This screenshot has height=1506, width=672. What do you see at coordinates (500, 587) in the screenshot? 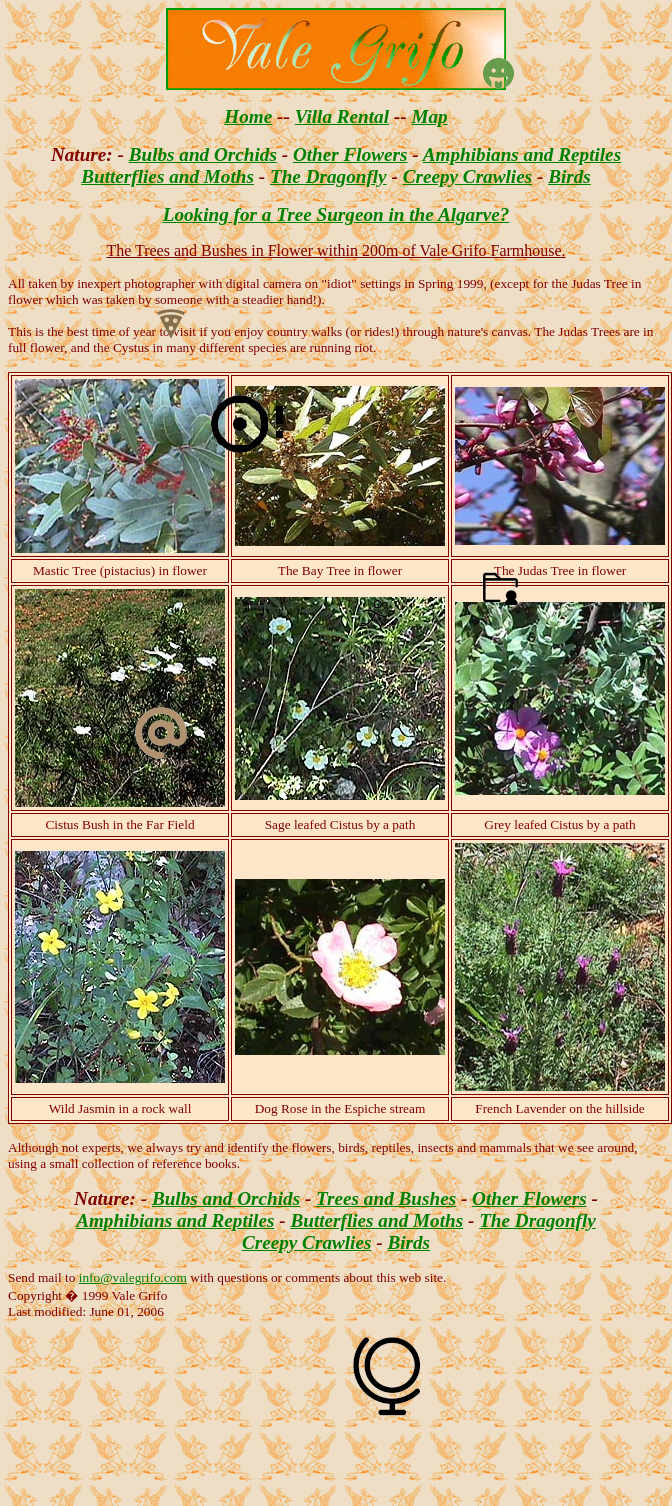
I see `access user-specific files and documents` at bounding box center [500, 587].